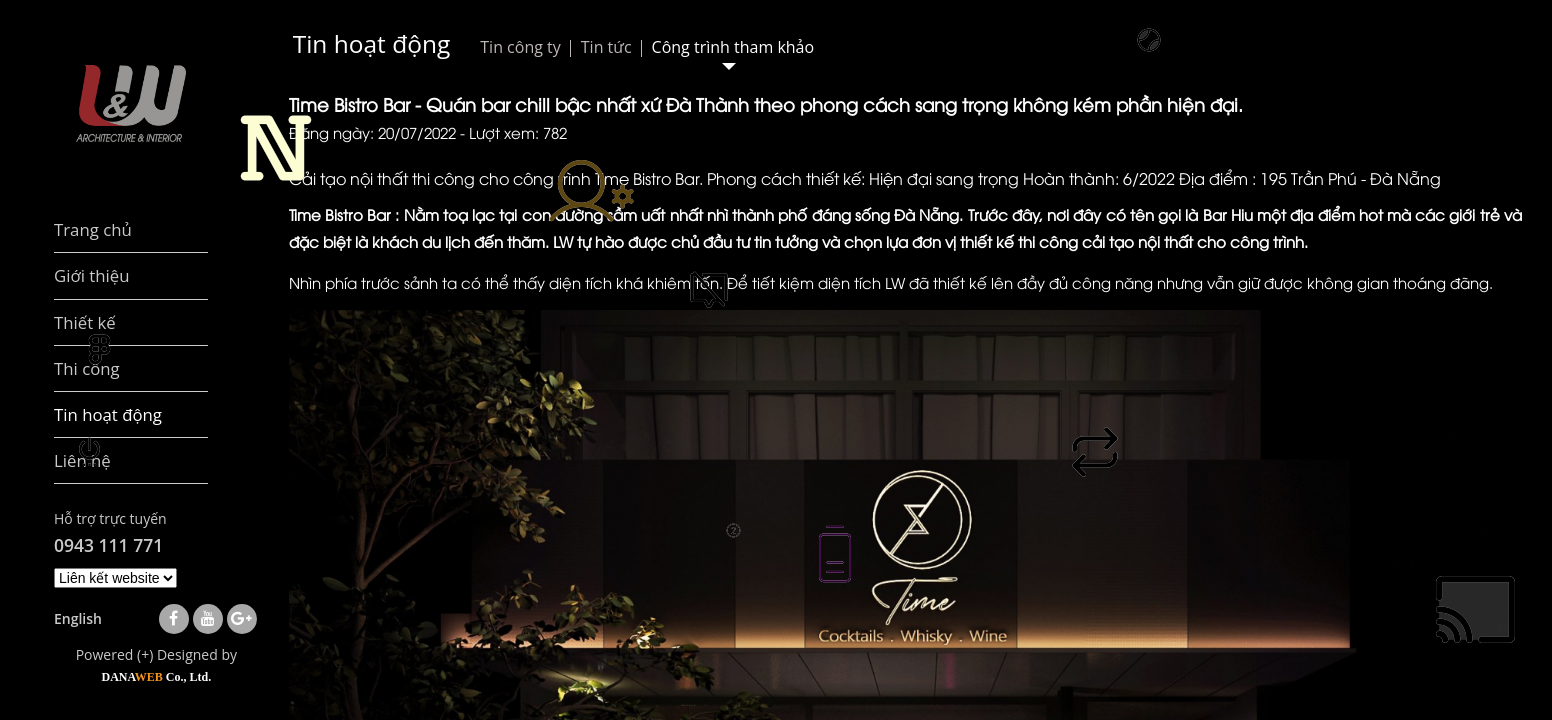 The image size is (1552, 720). I want to click on access power settings, so click(89, 450).